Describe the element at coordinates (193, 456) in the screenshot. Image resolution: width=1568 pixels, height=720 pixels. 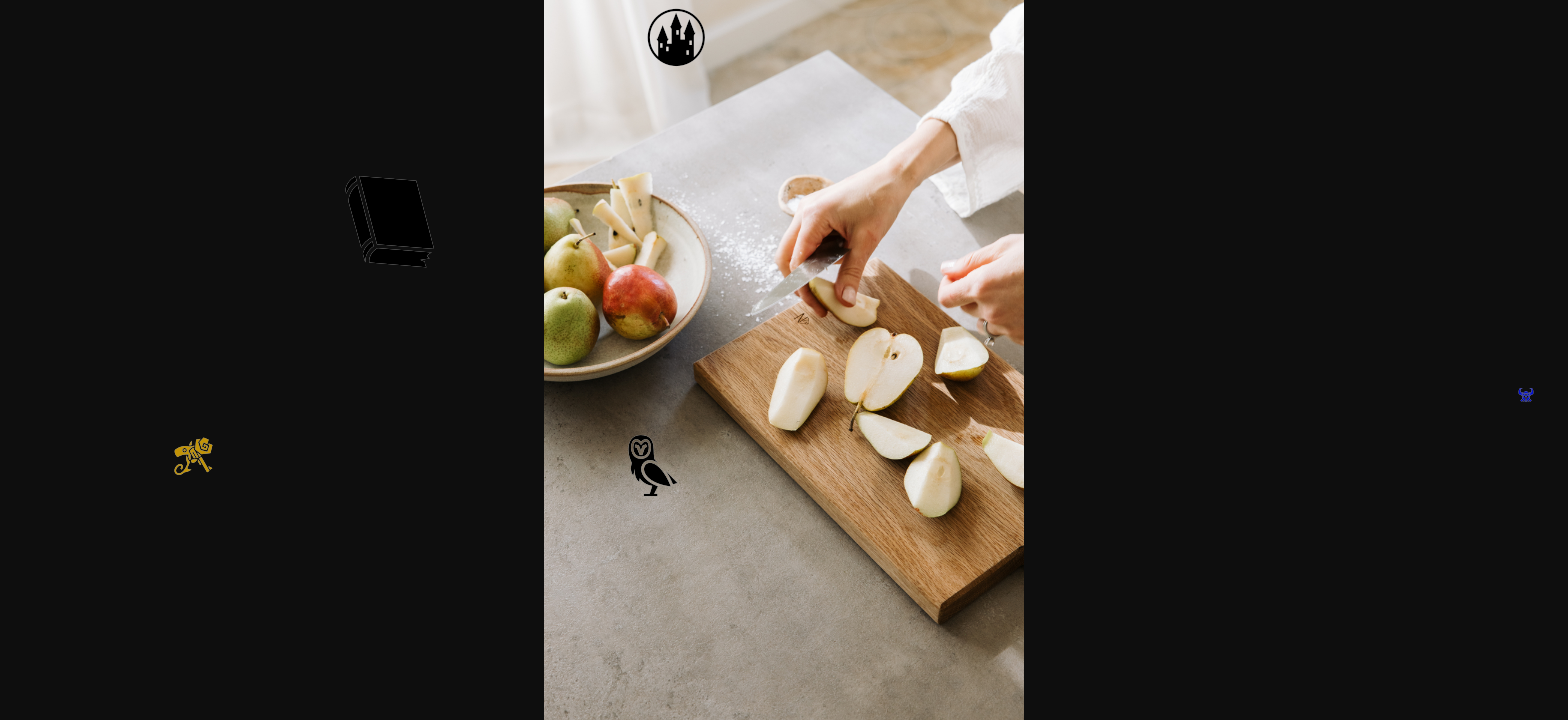
I see `decorative icon representing guns and roses theme` at that location.